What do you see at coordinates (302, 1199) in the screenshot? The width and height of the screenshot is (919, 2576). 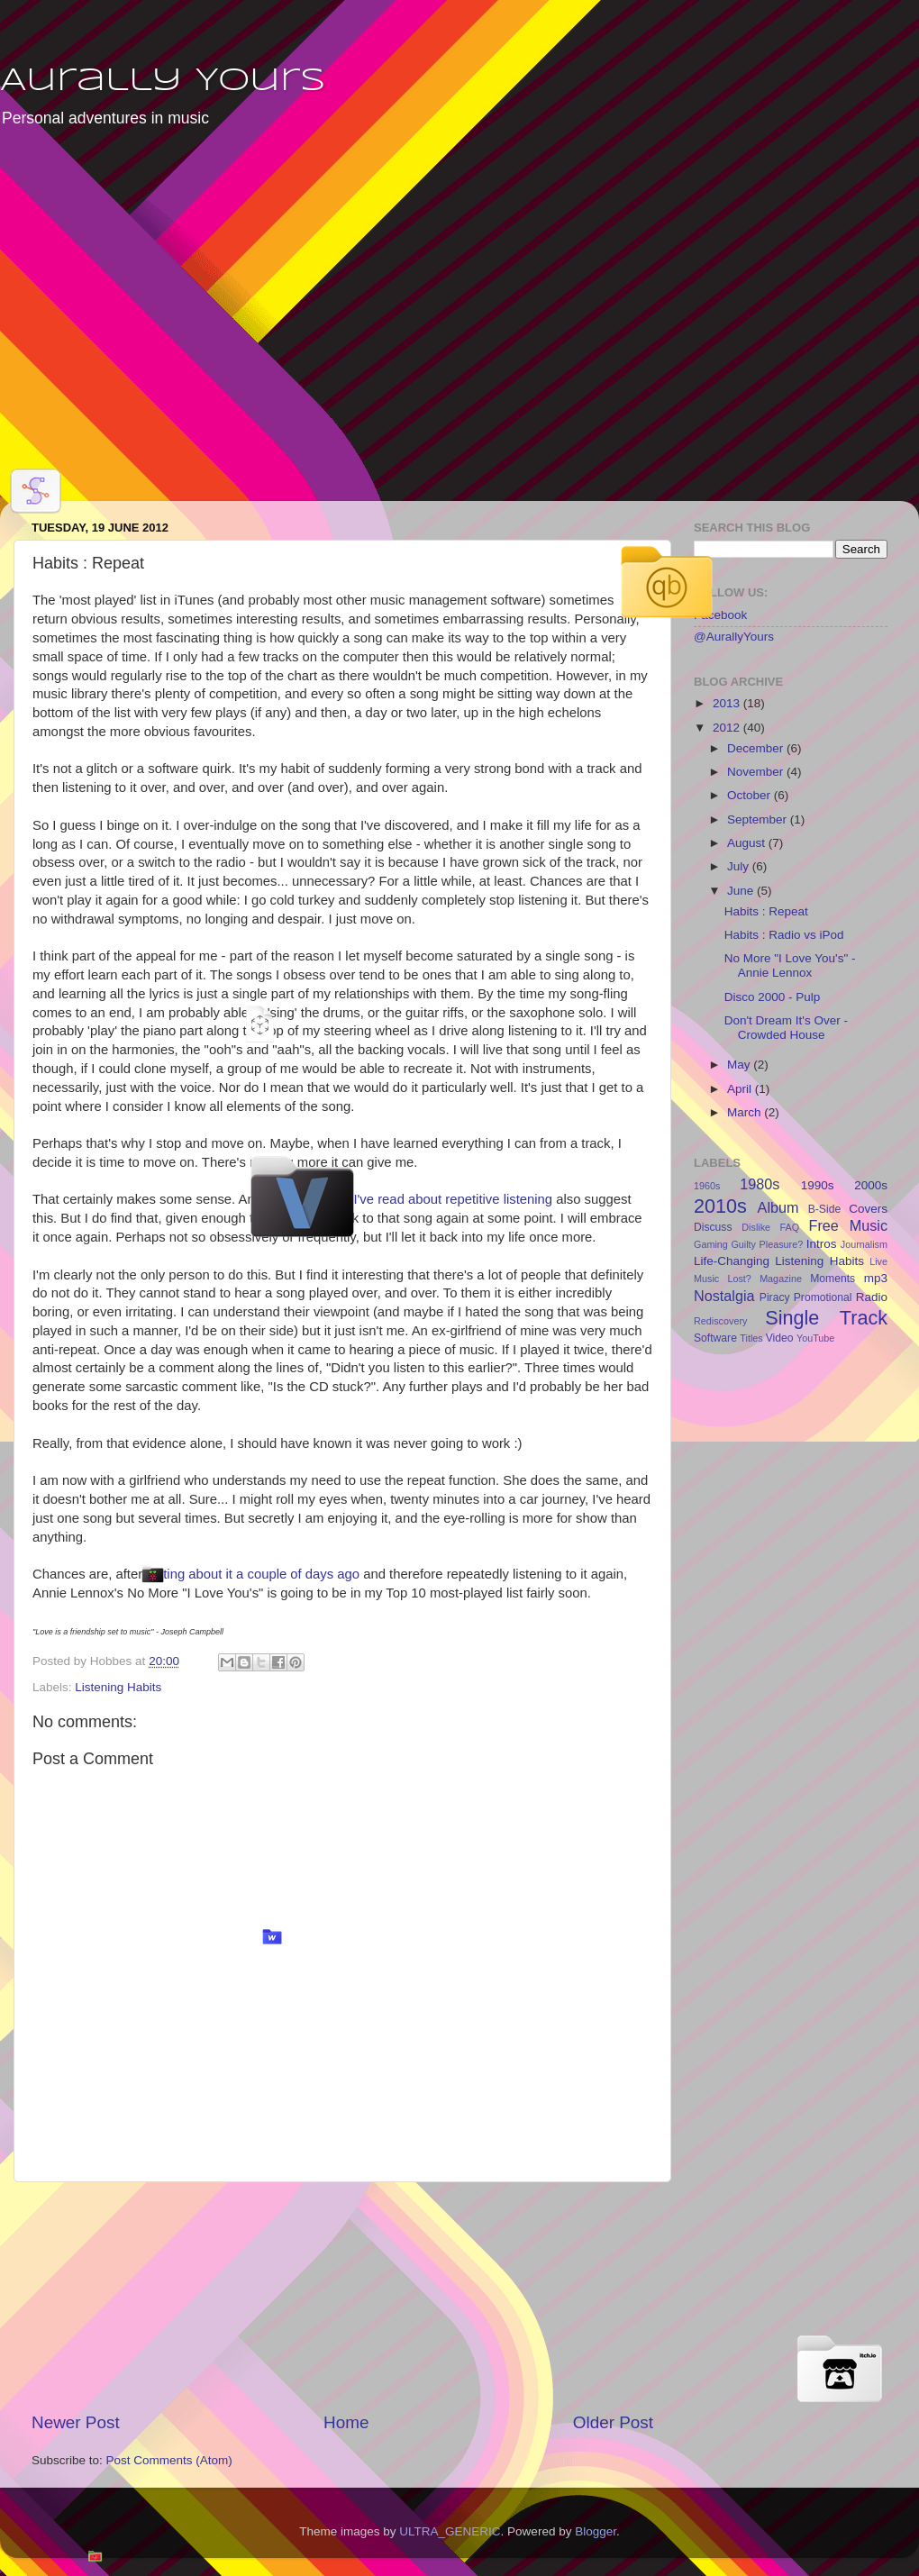 I see `open folder containing files starting with "V"` at bounding box center [302, 1199].